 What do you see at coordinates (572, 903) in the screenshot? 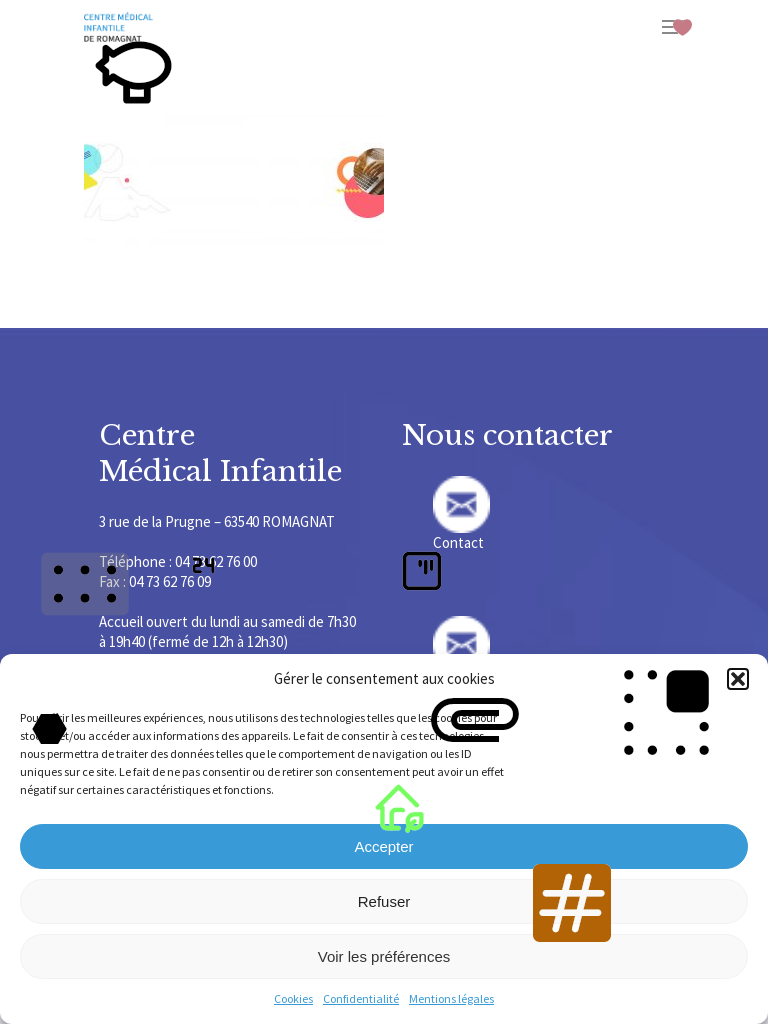
I see `view or browse hashtags` at bounding box center [572, 903].